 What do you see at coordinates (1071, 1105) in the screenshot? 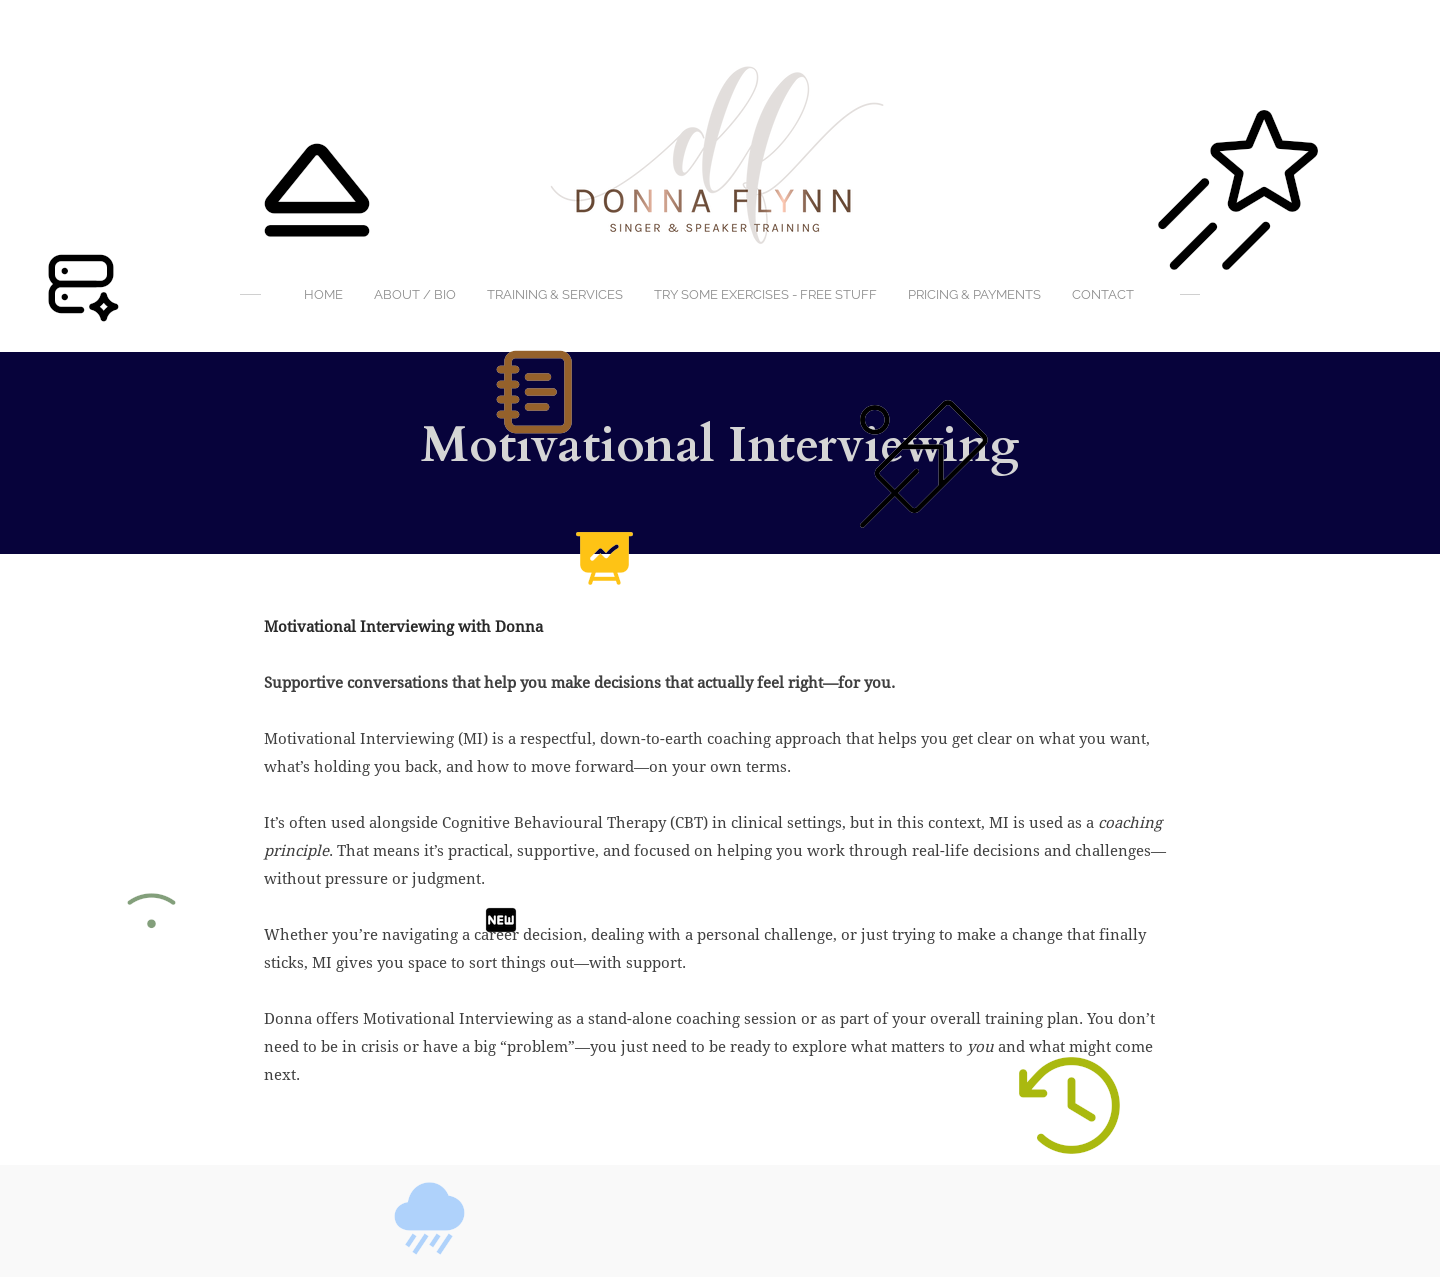
I see `view history or recent activity` at bounding box center [1071, 1105].